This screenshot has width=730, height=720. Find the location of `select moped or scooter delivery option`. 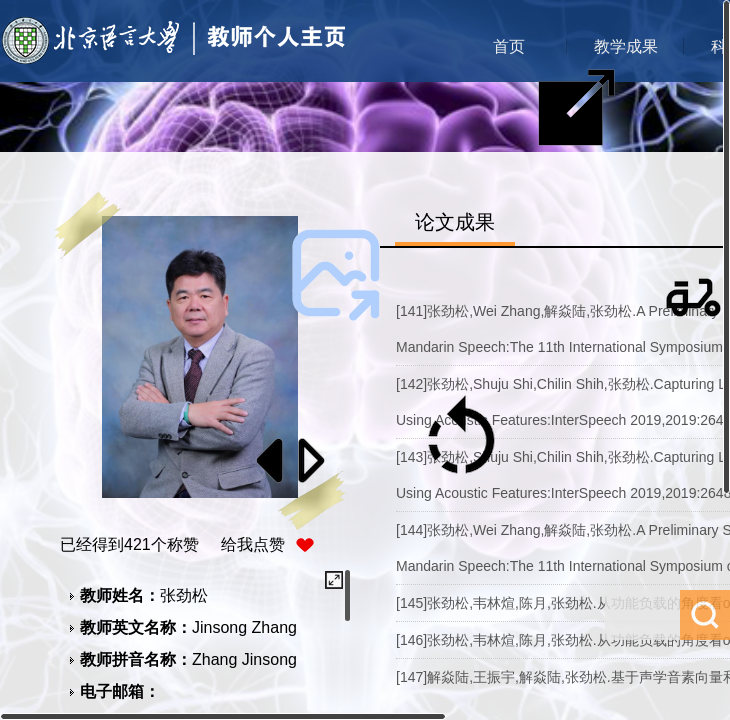

select moped or scooter delivery option is located at coordinates (693, 297).